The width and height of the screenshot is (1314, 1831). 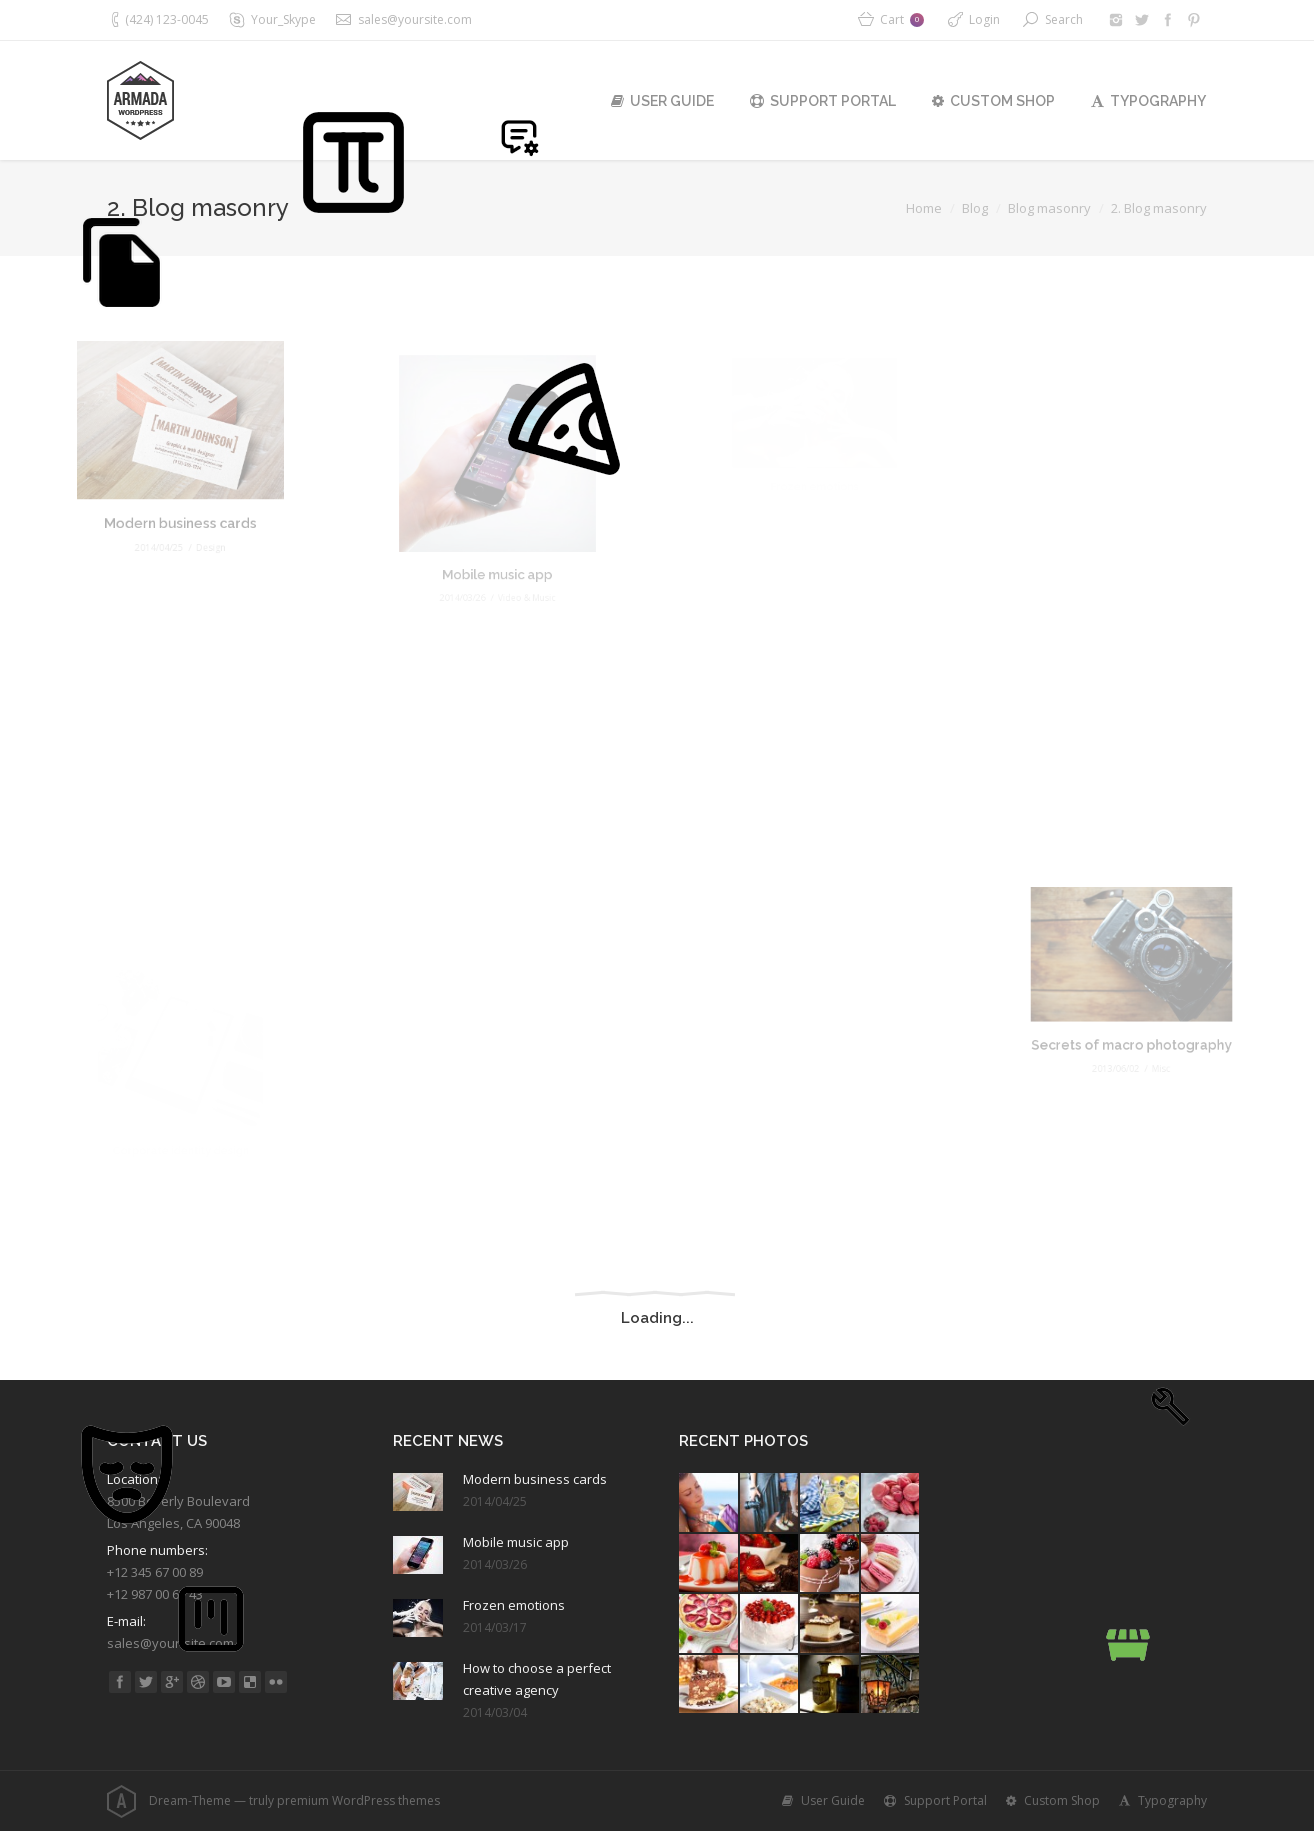 What do you see at coordinates (127, 1471) in the screenshot?
I see `indicates sad or negative emotion` at bounding box center [127, 1471].